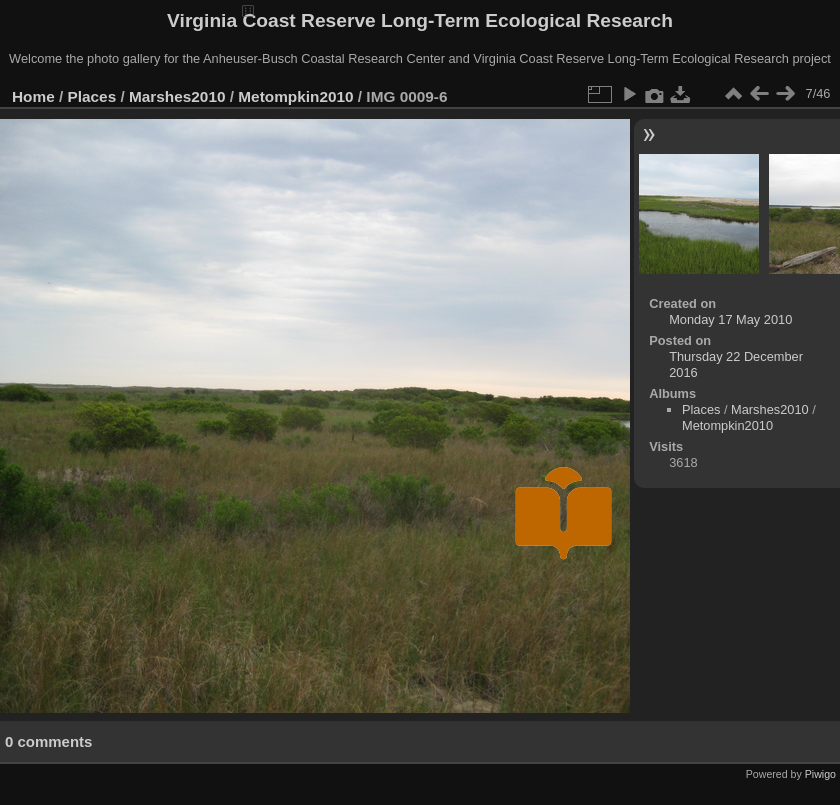  What do you see at coordinates (248, 11) in the screenshot?
I see `randomize or shuffle content` at bounding box center [248, 11].